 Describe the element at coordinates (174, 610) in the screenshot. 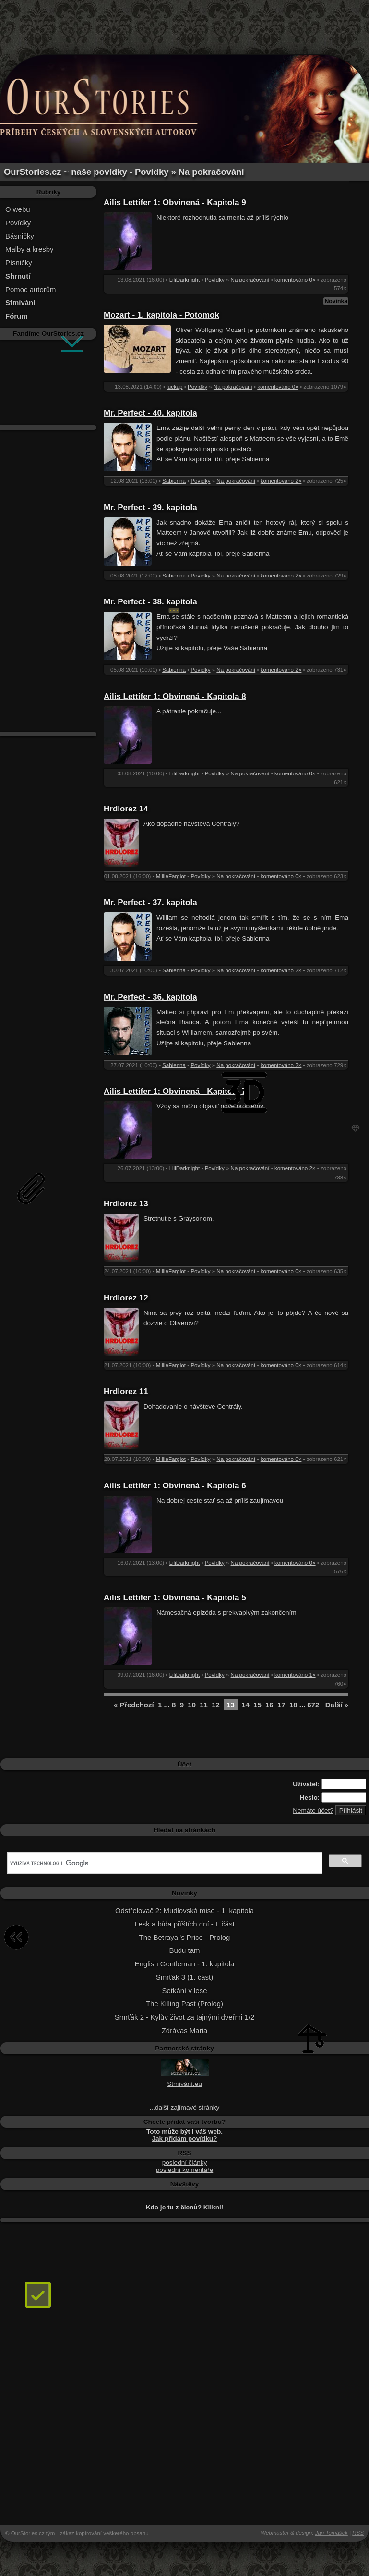

I see `open more options menu` at that location.